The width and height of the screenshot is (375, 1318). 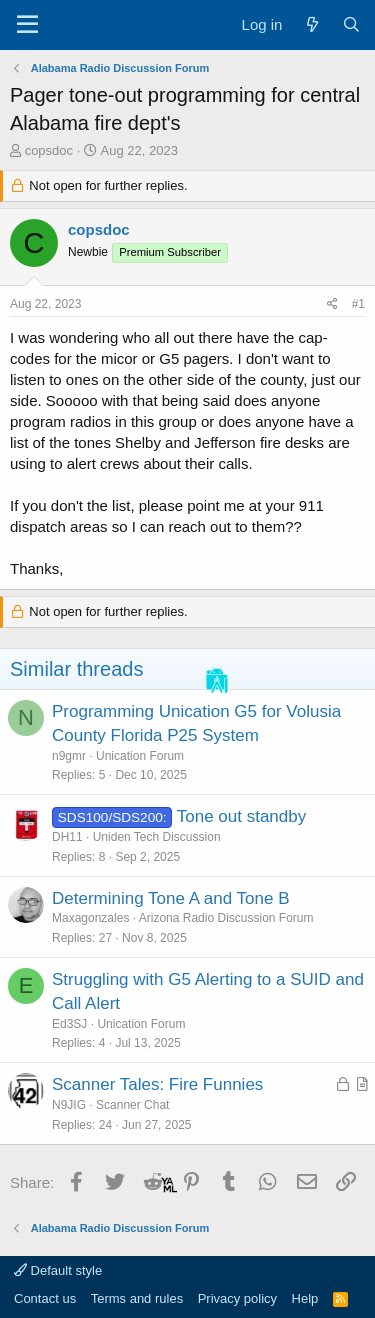 What do you see at coordinates (217, 680) in the screenshot?
I see `open android studio` at bounding box center [217, 680].